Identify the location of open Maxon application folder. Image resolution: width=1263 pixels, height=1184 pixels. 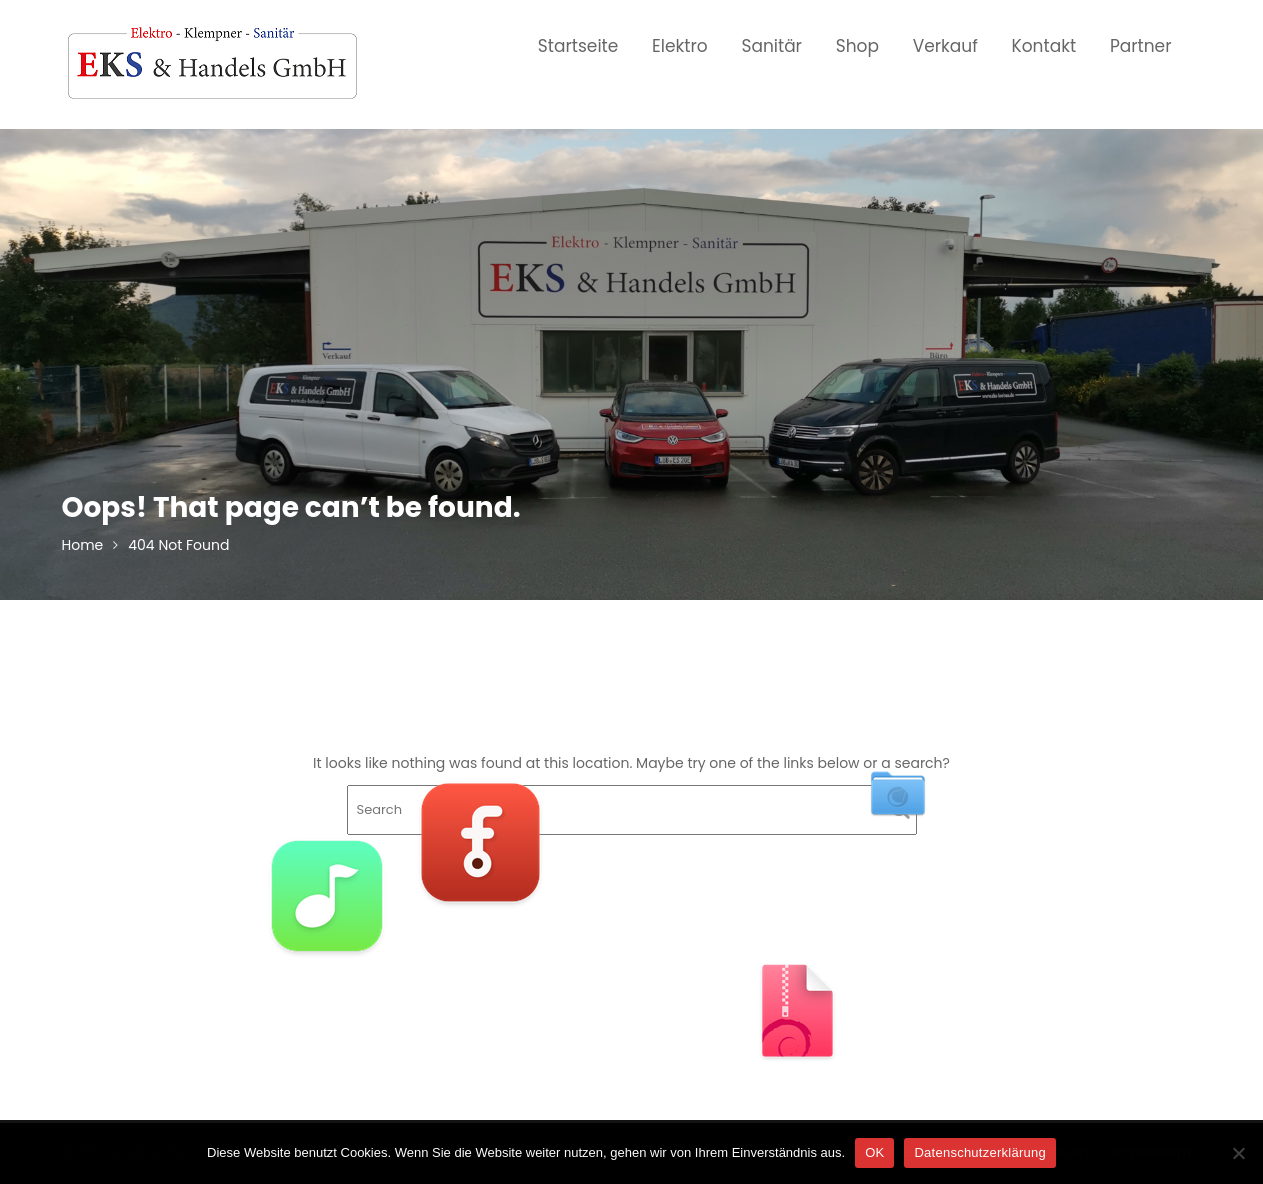
(898, 793).